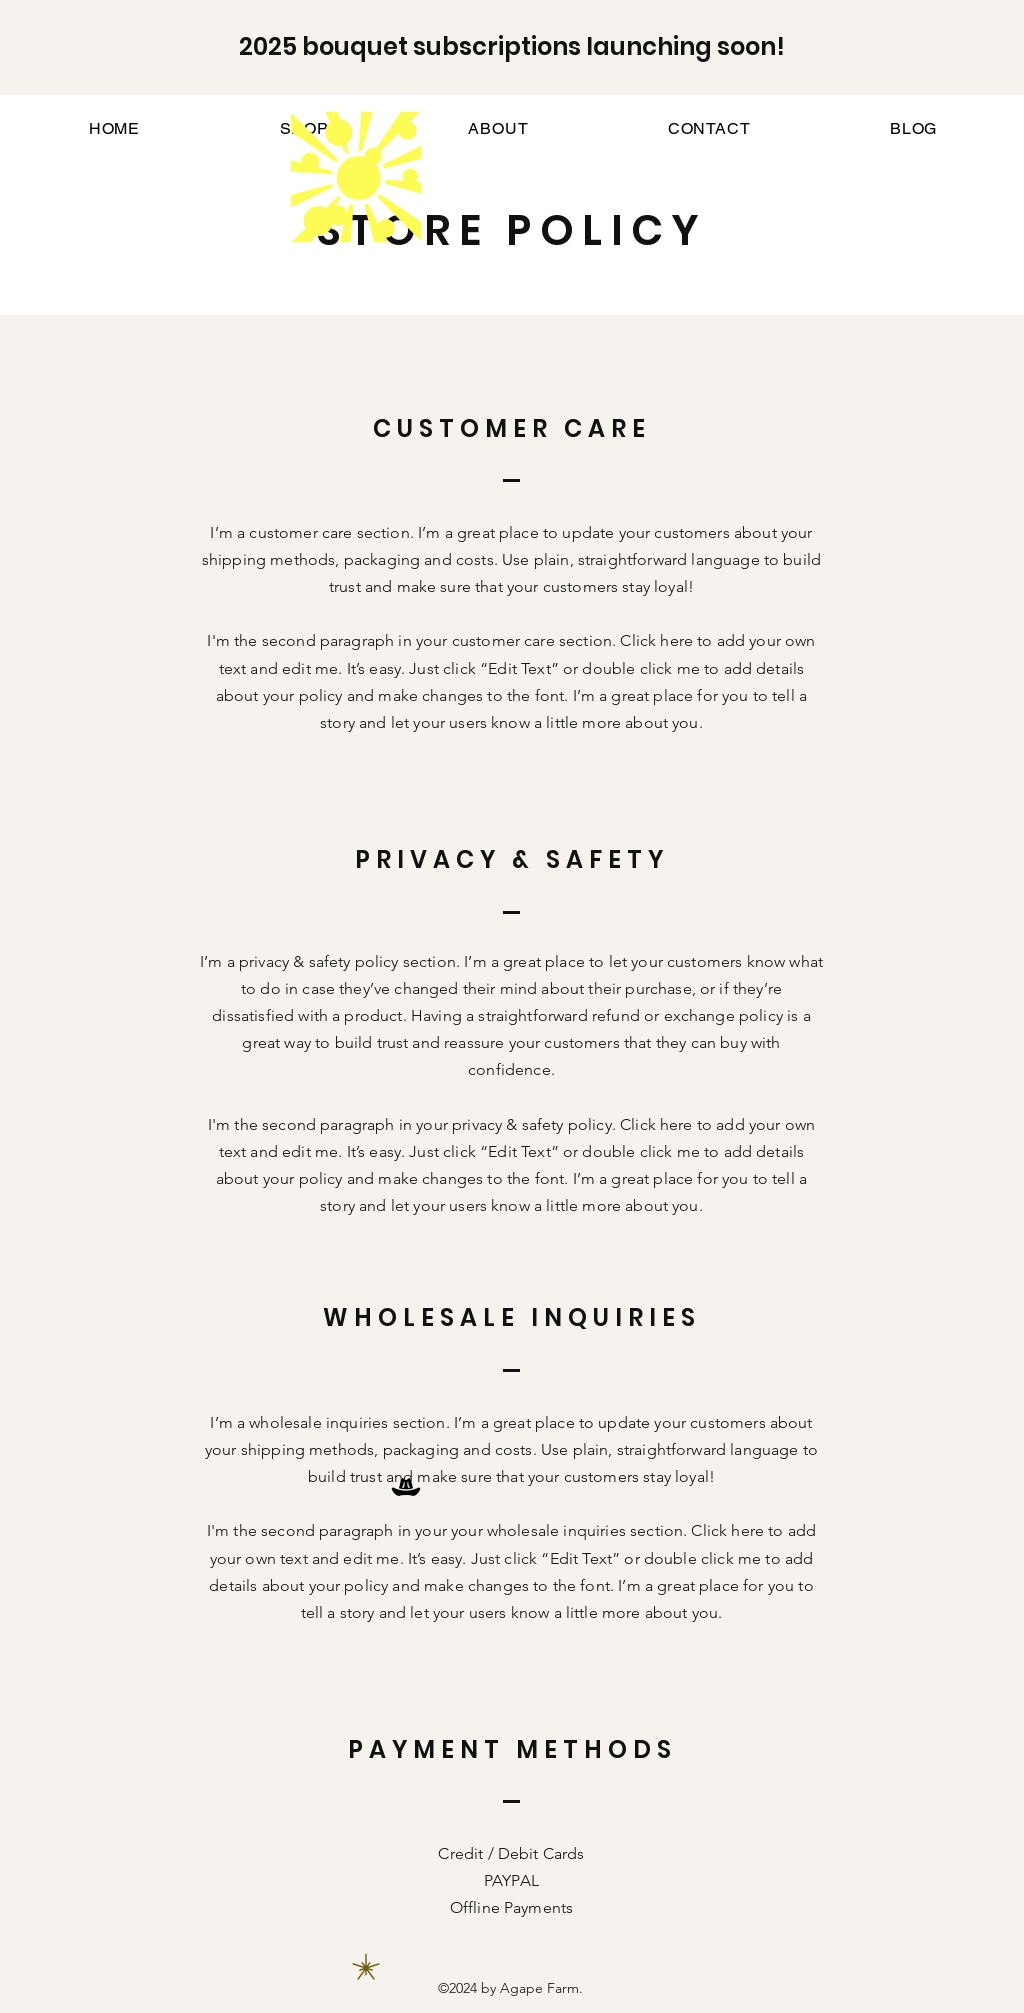  What do you see at coordinates (356, 176) in the screenshot?
I see `indicates a collapse or implosion effect in gameplay` at bounding box center [356, 176].